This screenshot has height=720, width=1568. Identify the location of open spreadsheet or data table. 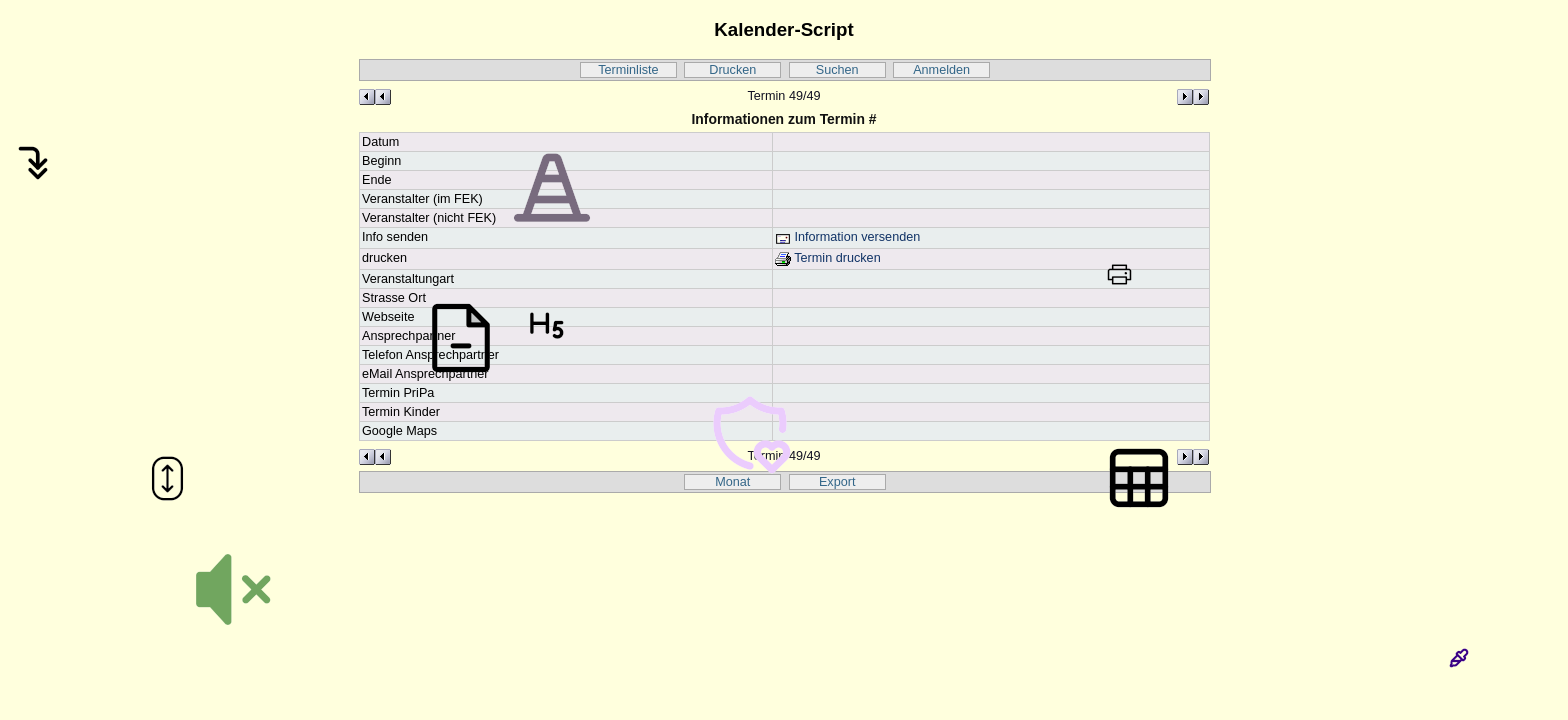
(1139, 478).